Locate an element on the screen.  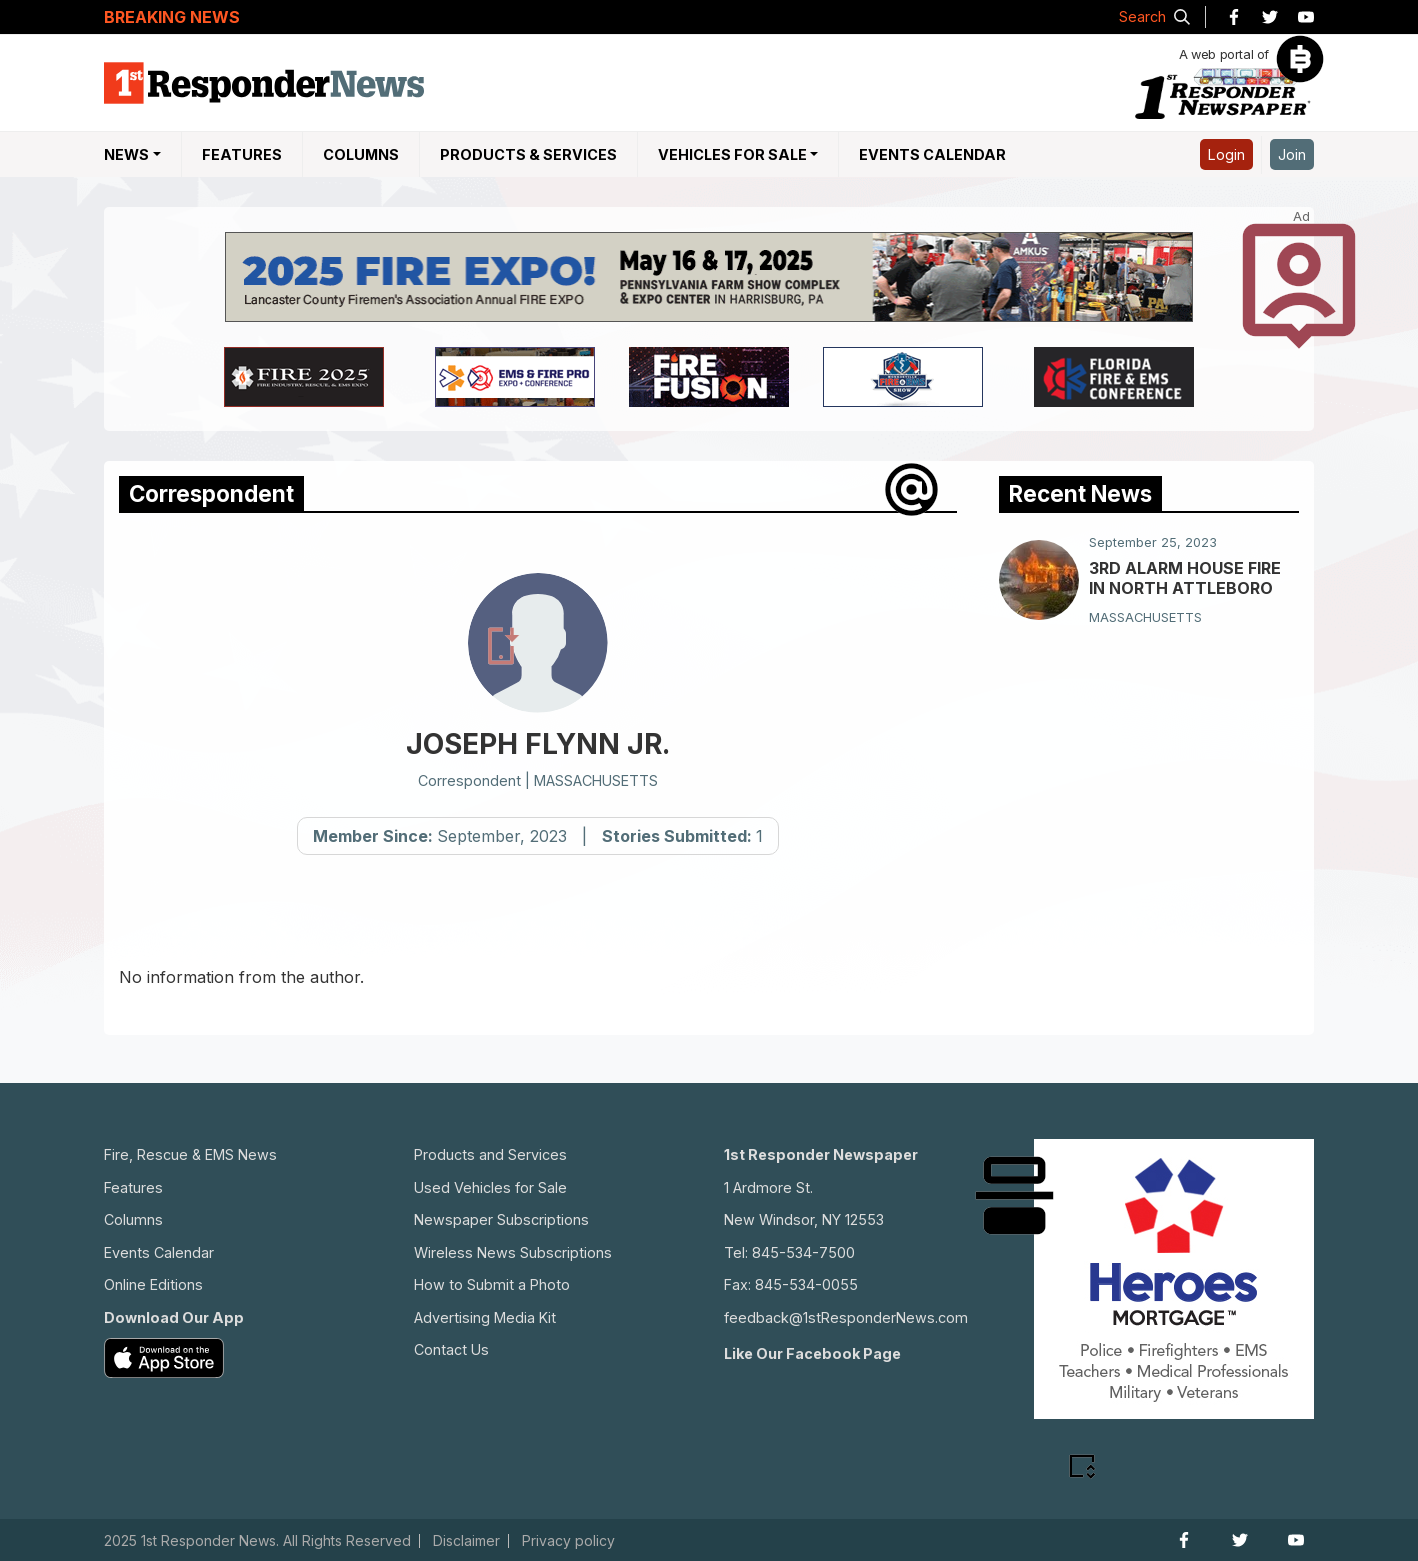
open a dropdown menu to select from options is located at coordinates (1082, 1466).